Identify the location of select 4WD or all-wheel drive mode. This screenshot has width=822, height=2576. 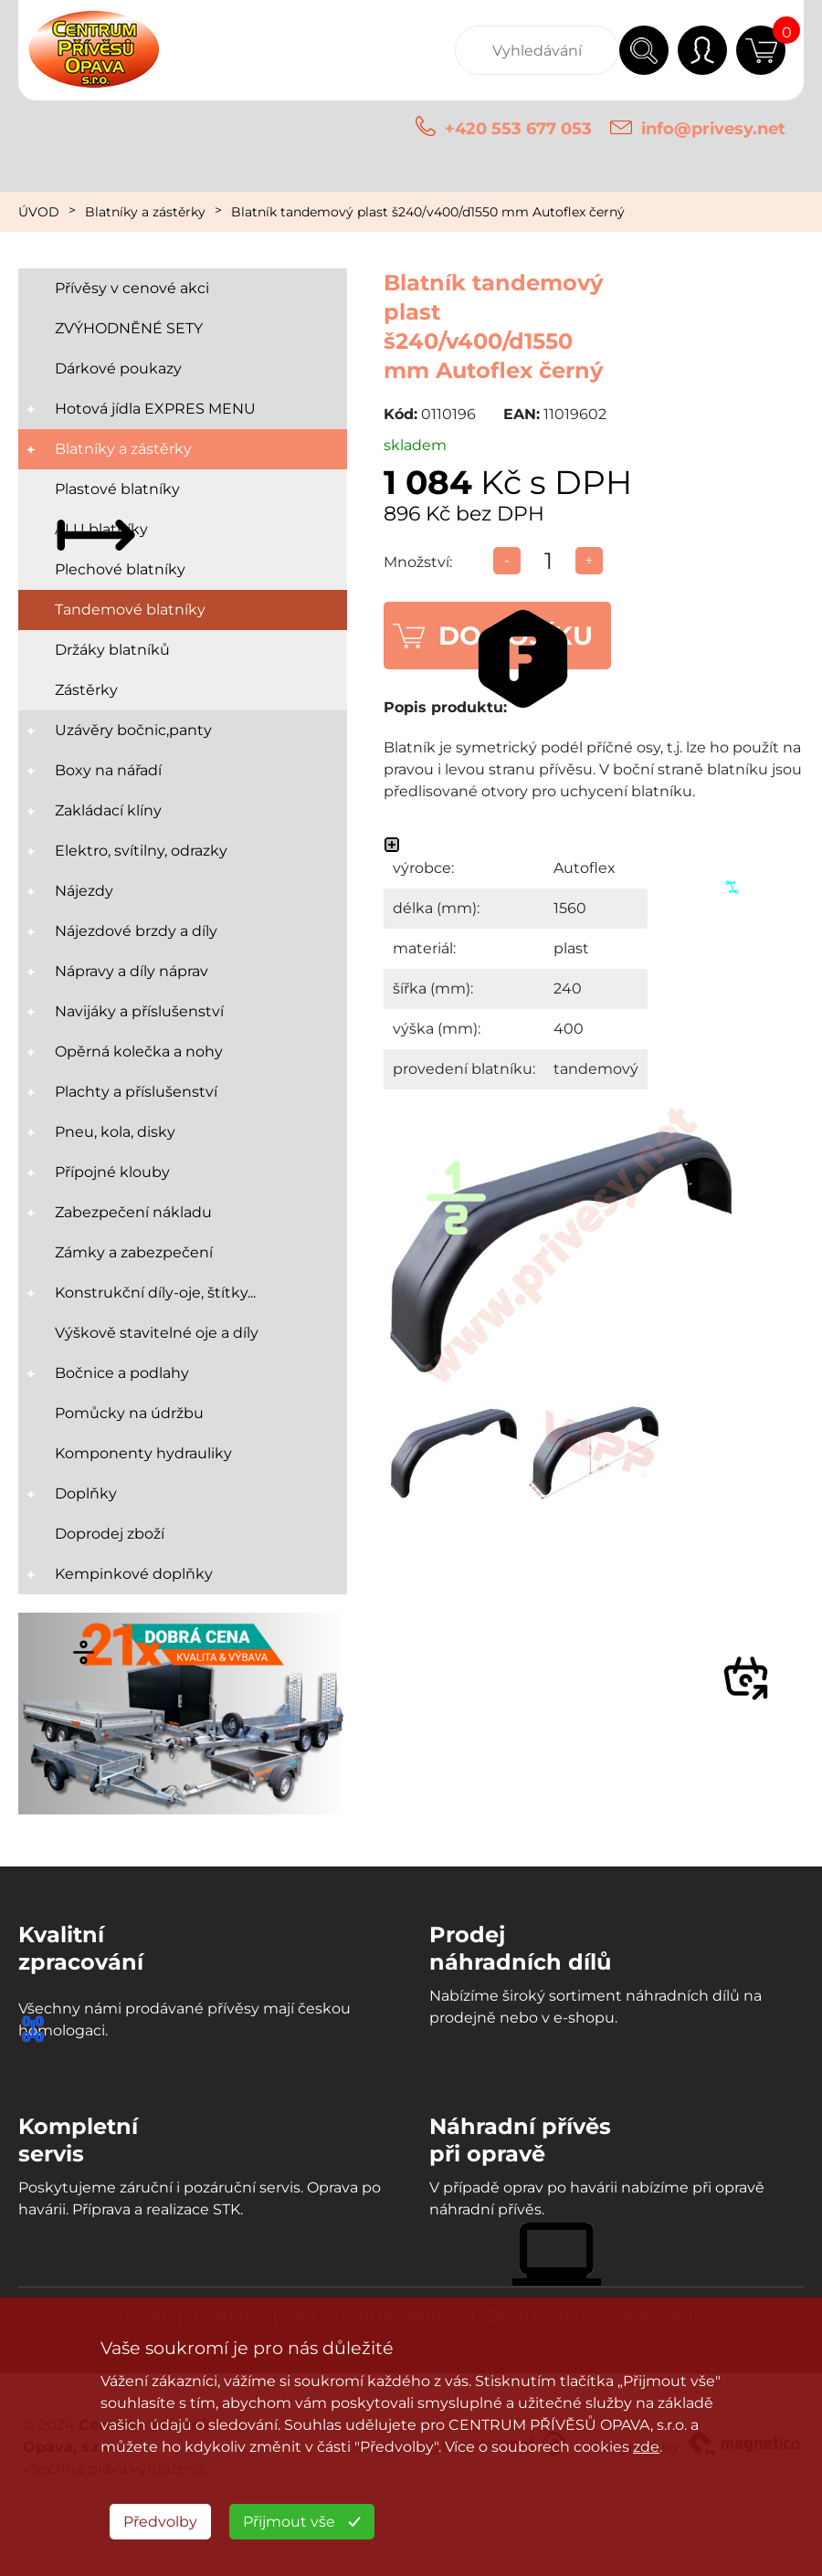
(33, 2029).